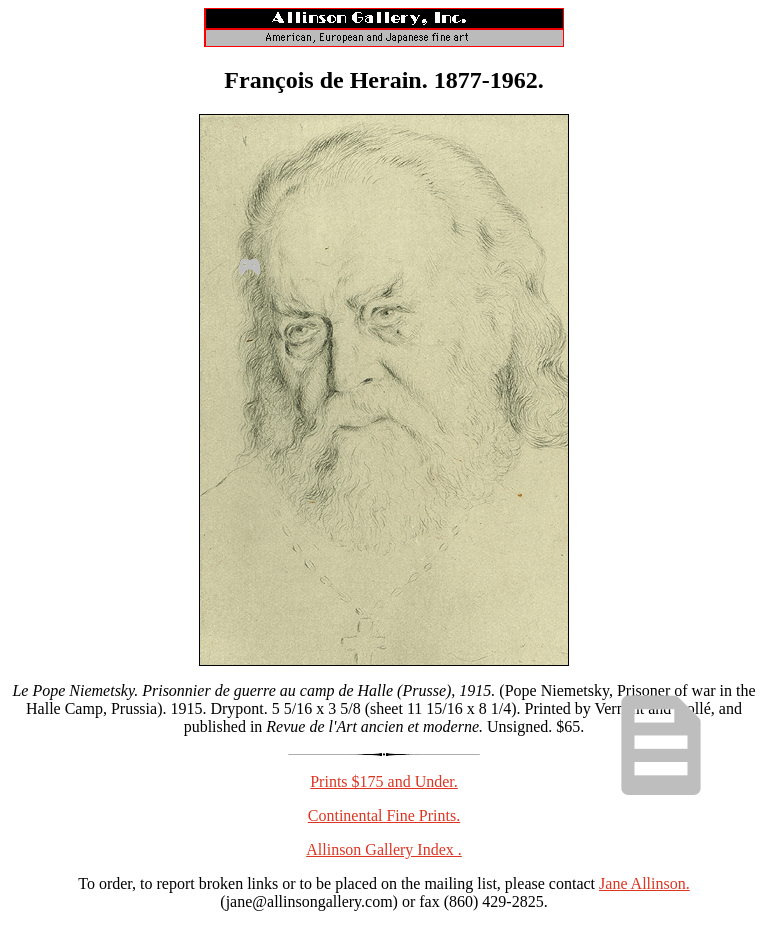 The image size is (768, 927). What do you see at coordinates (661, 742) in the screenshot?
I see `select all items in a document or list` at bounding box center [661, 742].